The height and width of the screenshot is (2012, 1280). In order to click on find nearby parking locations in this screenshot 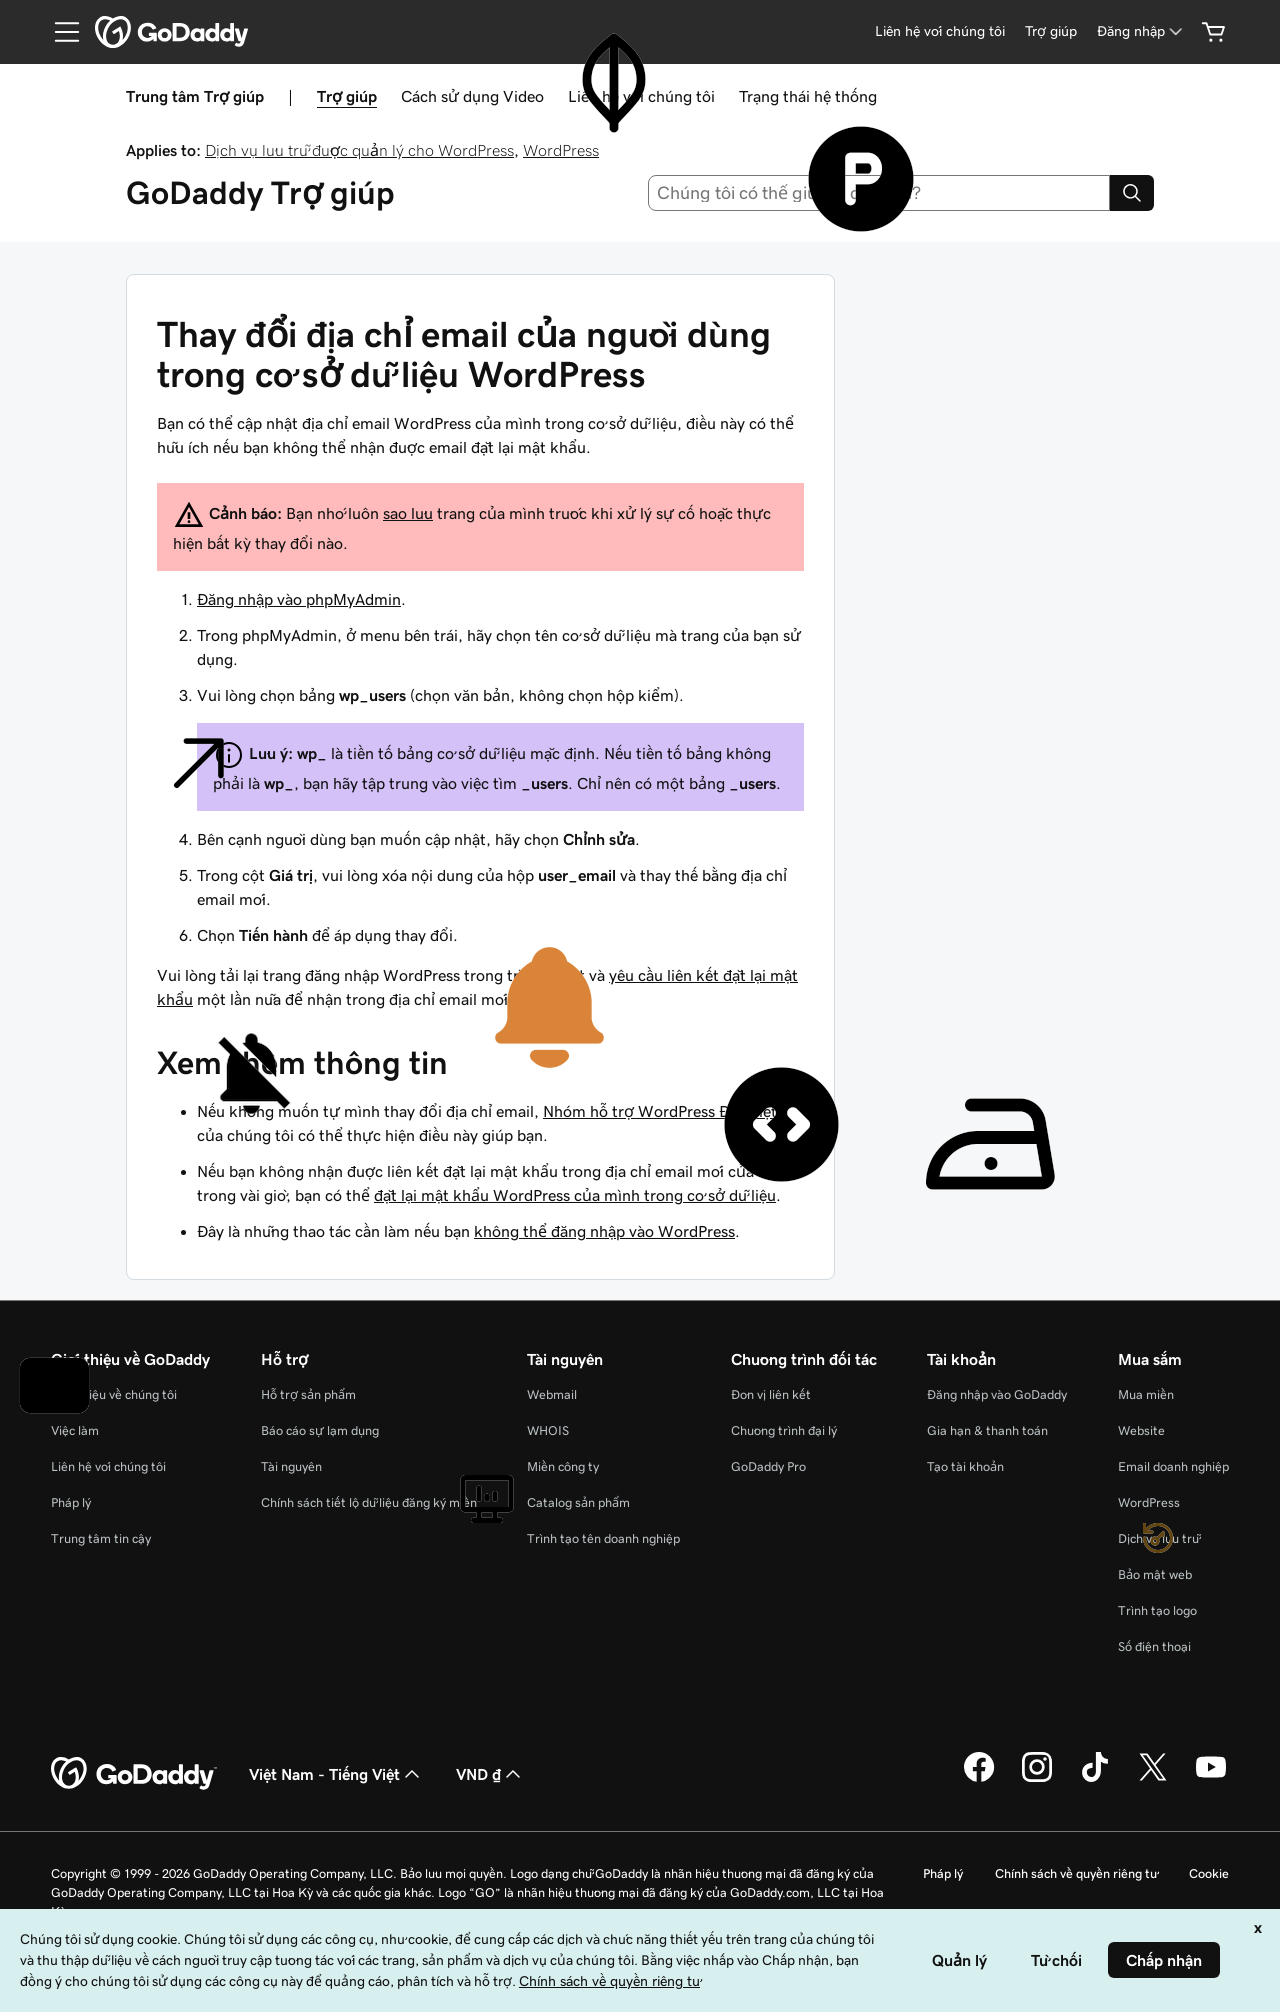, I will do `click(861, 179)`.